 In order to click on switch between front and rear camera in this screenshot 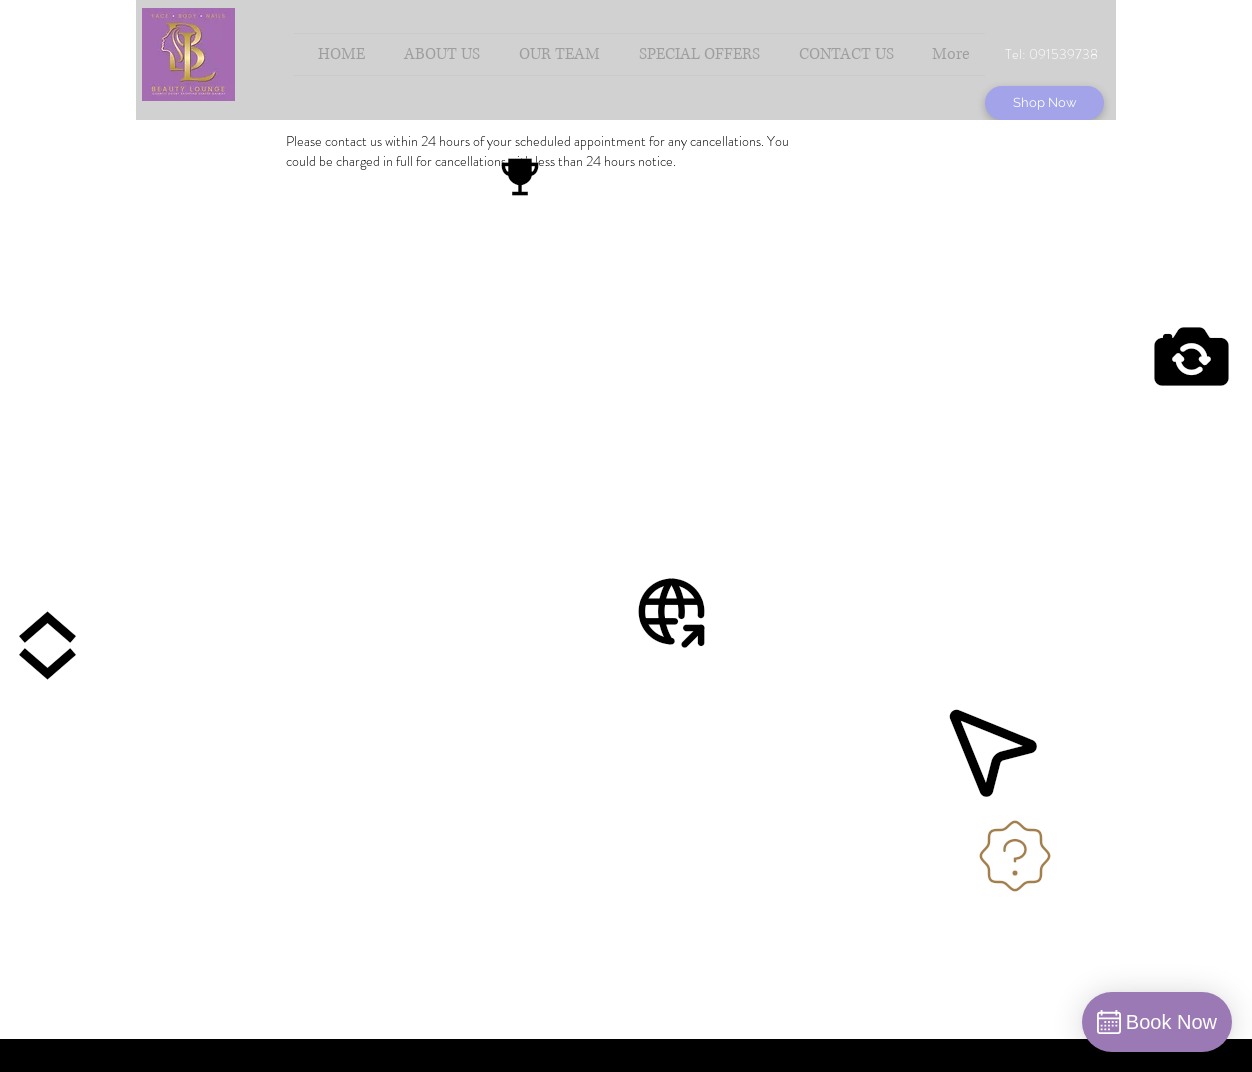, I will do `click(1191, 356)`.